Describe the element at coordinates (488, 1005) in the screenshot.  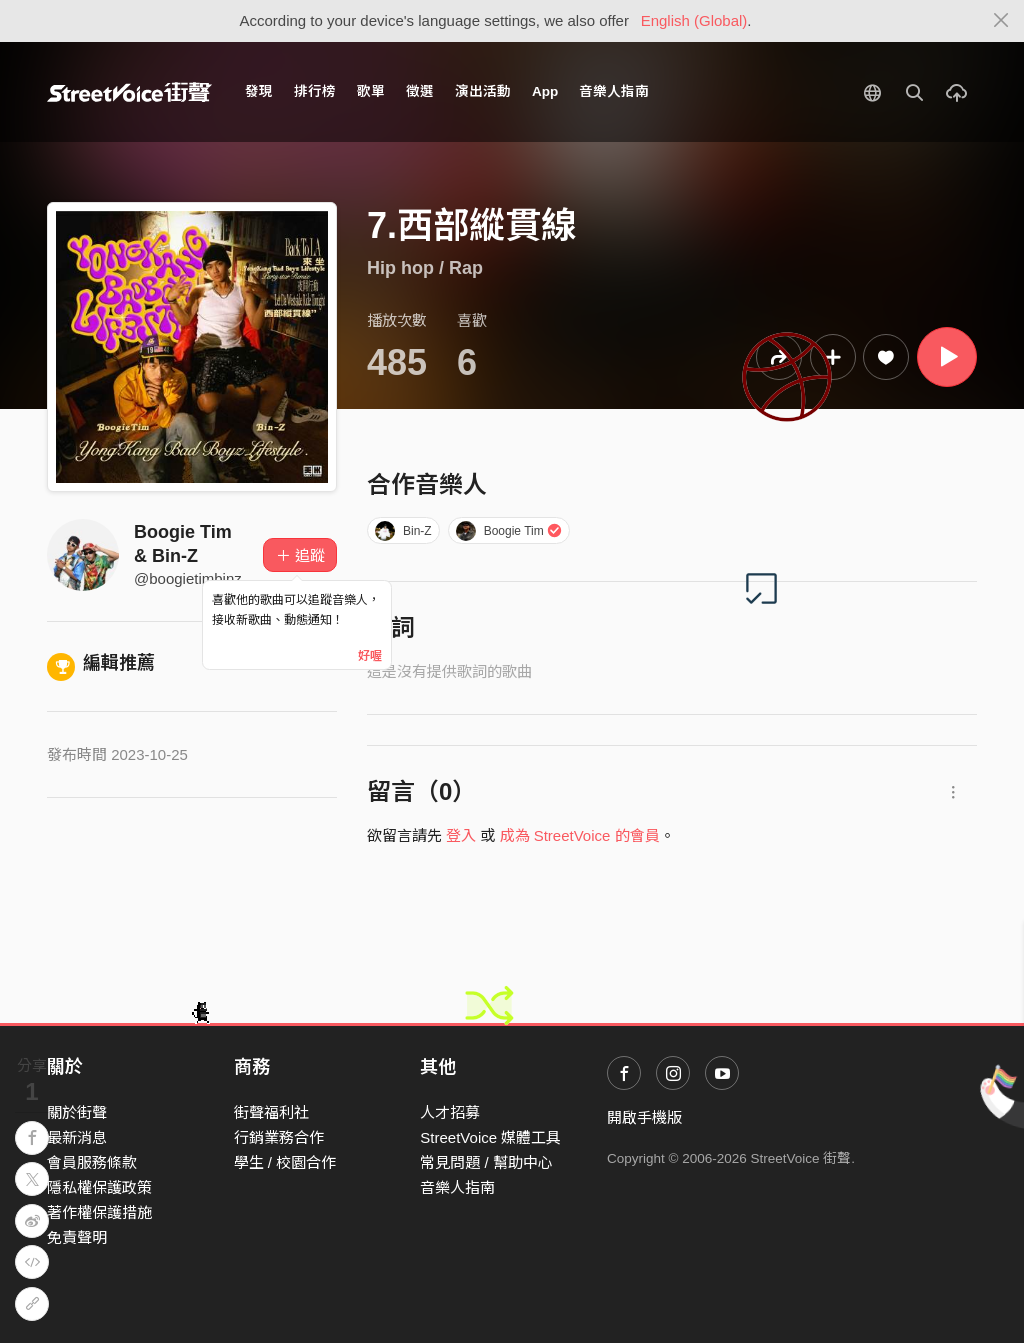
I see `shuffle playlist or queue order` at that location.